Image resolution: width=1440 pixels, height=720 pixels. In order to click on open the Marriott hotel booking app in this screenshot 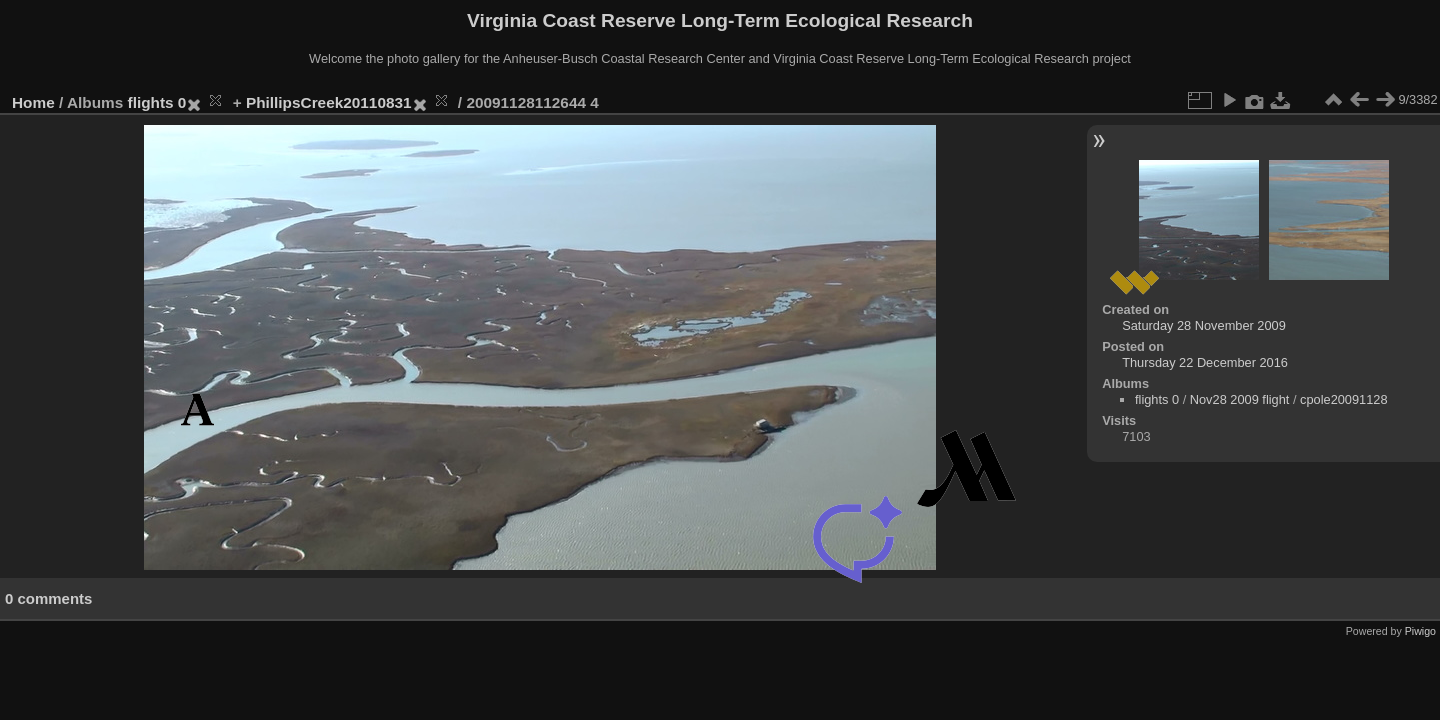, I will do `click(966, 468)`.